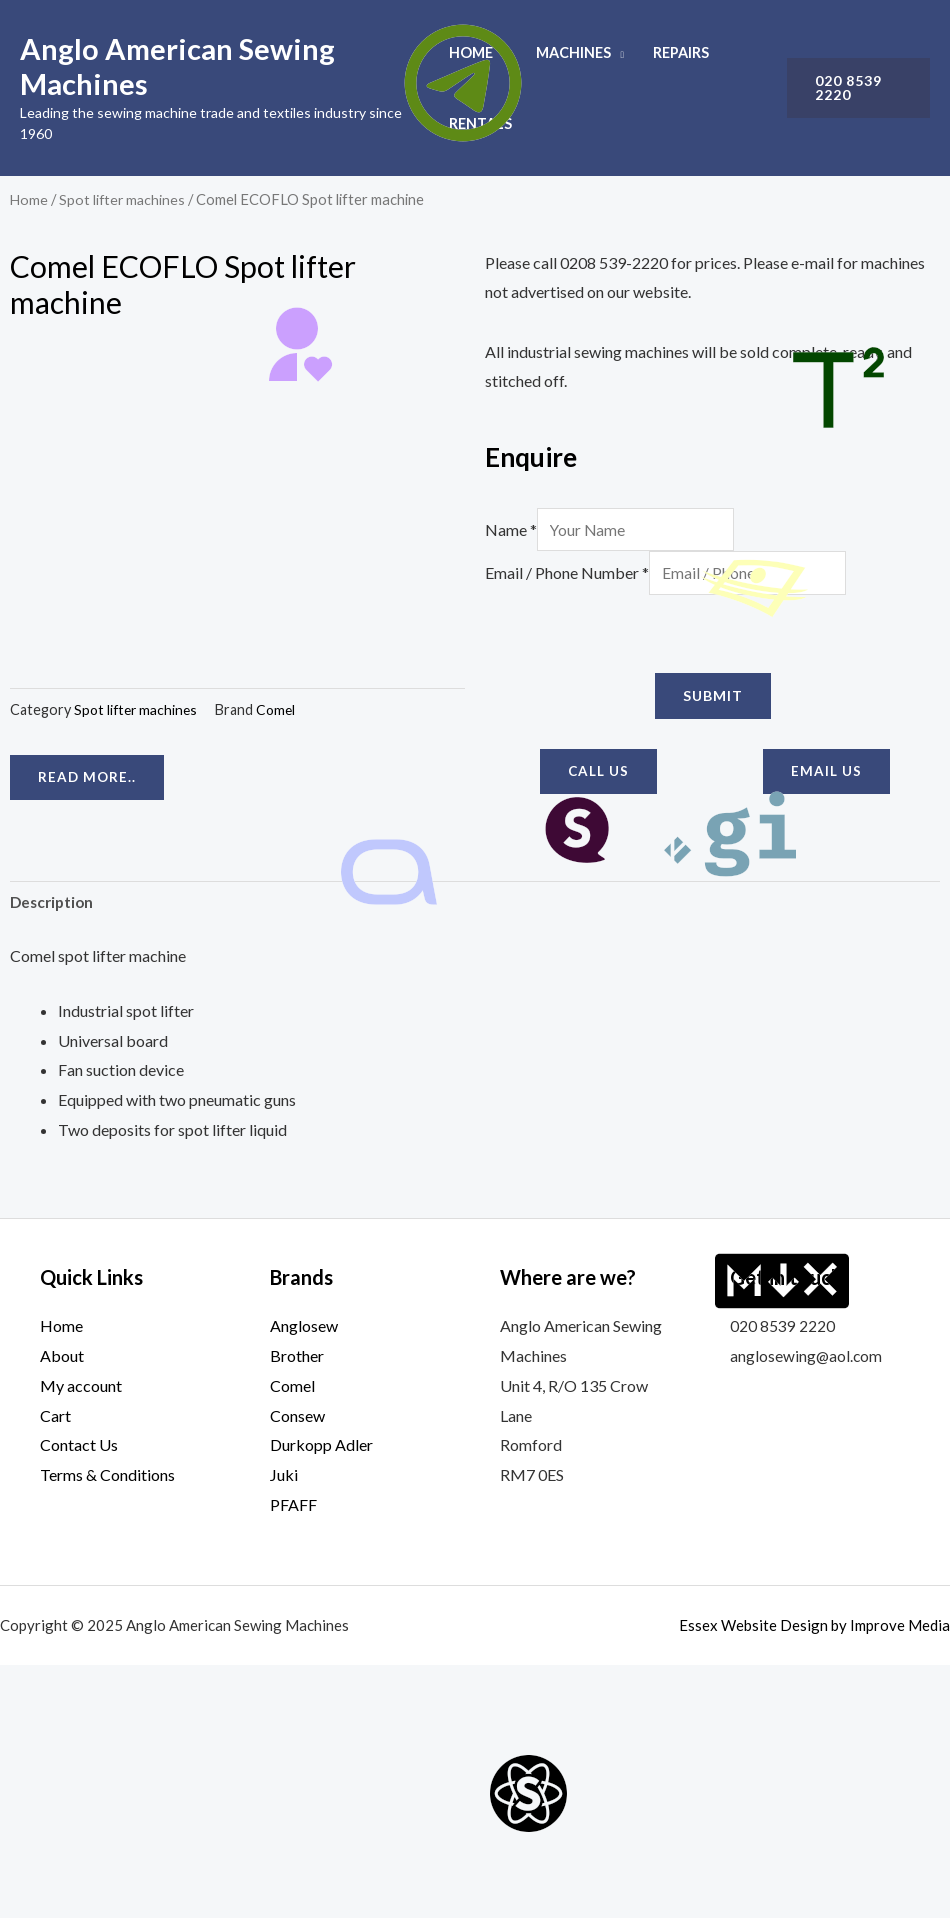  What do you see at coordinates (838, 387) in the screenshot?
I see `format text as superscript` at bounding box center [838, 387].